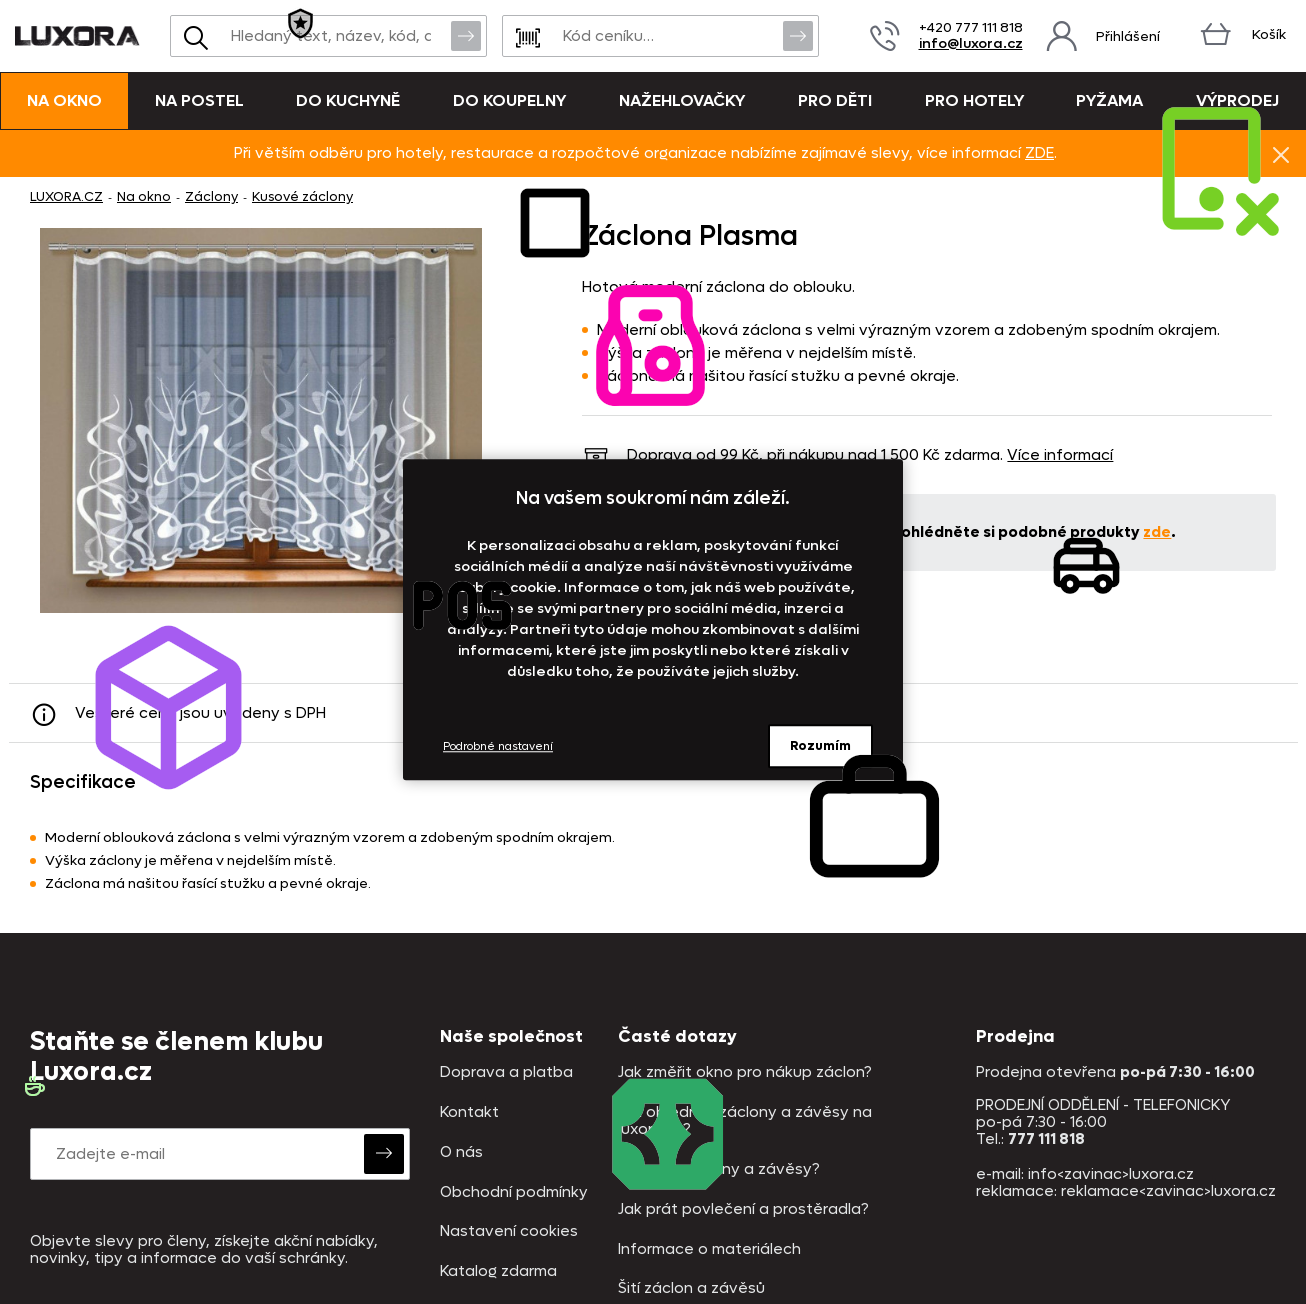 The width and height of the screenshot is (1306, 1304). Describe the element at coordinates (668, 1134) in the screenshot. I see `indicates active developer badge status on Discord` at that location.